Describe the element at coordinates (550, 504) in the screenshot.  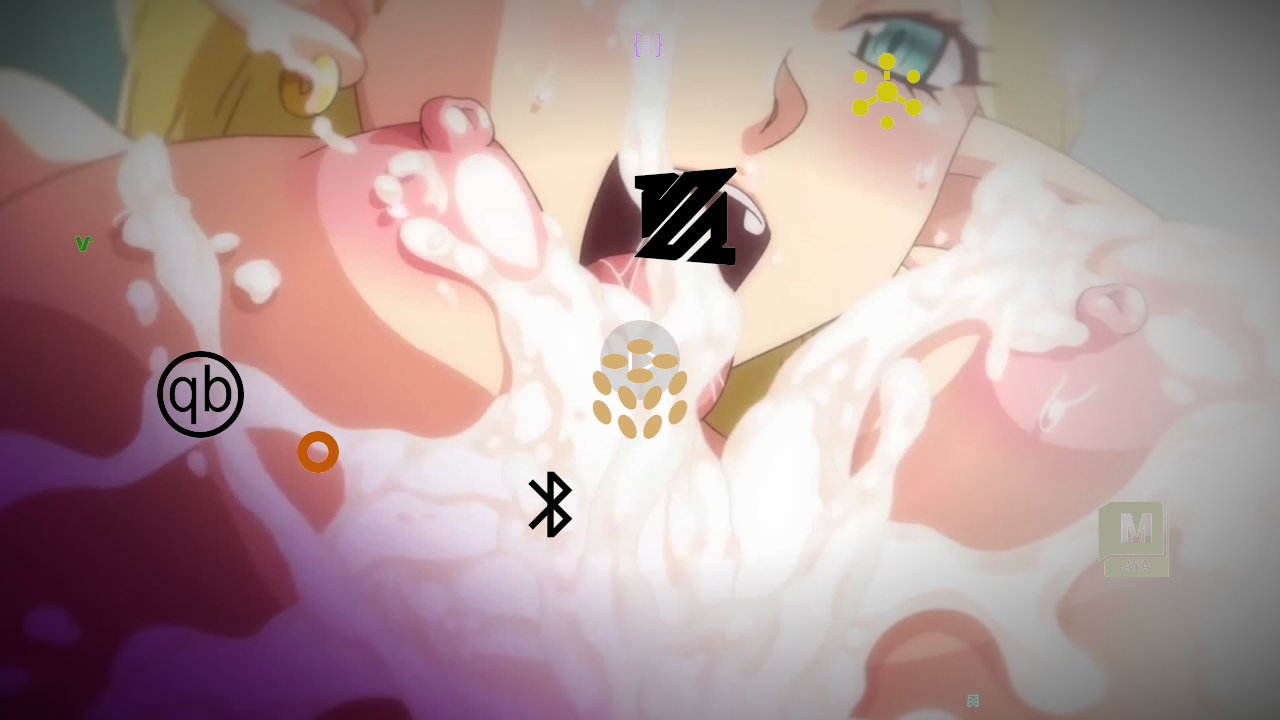
I see `toggle bluetooth connectivity on or off` at that location.